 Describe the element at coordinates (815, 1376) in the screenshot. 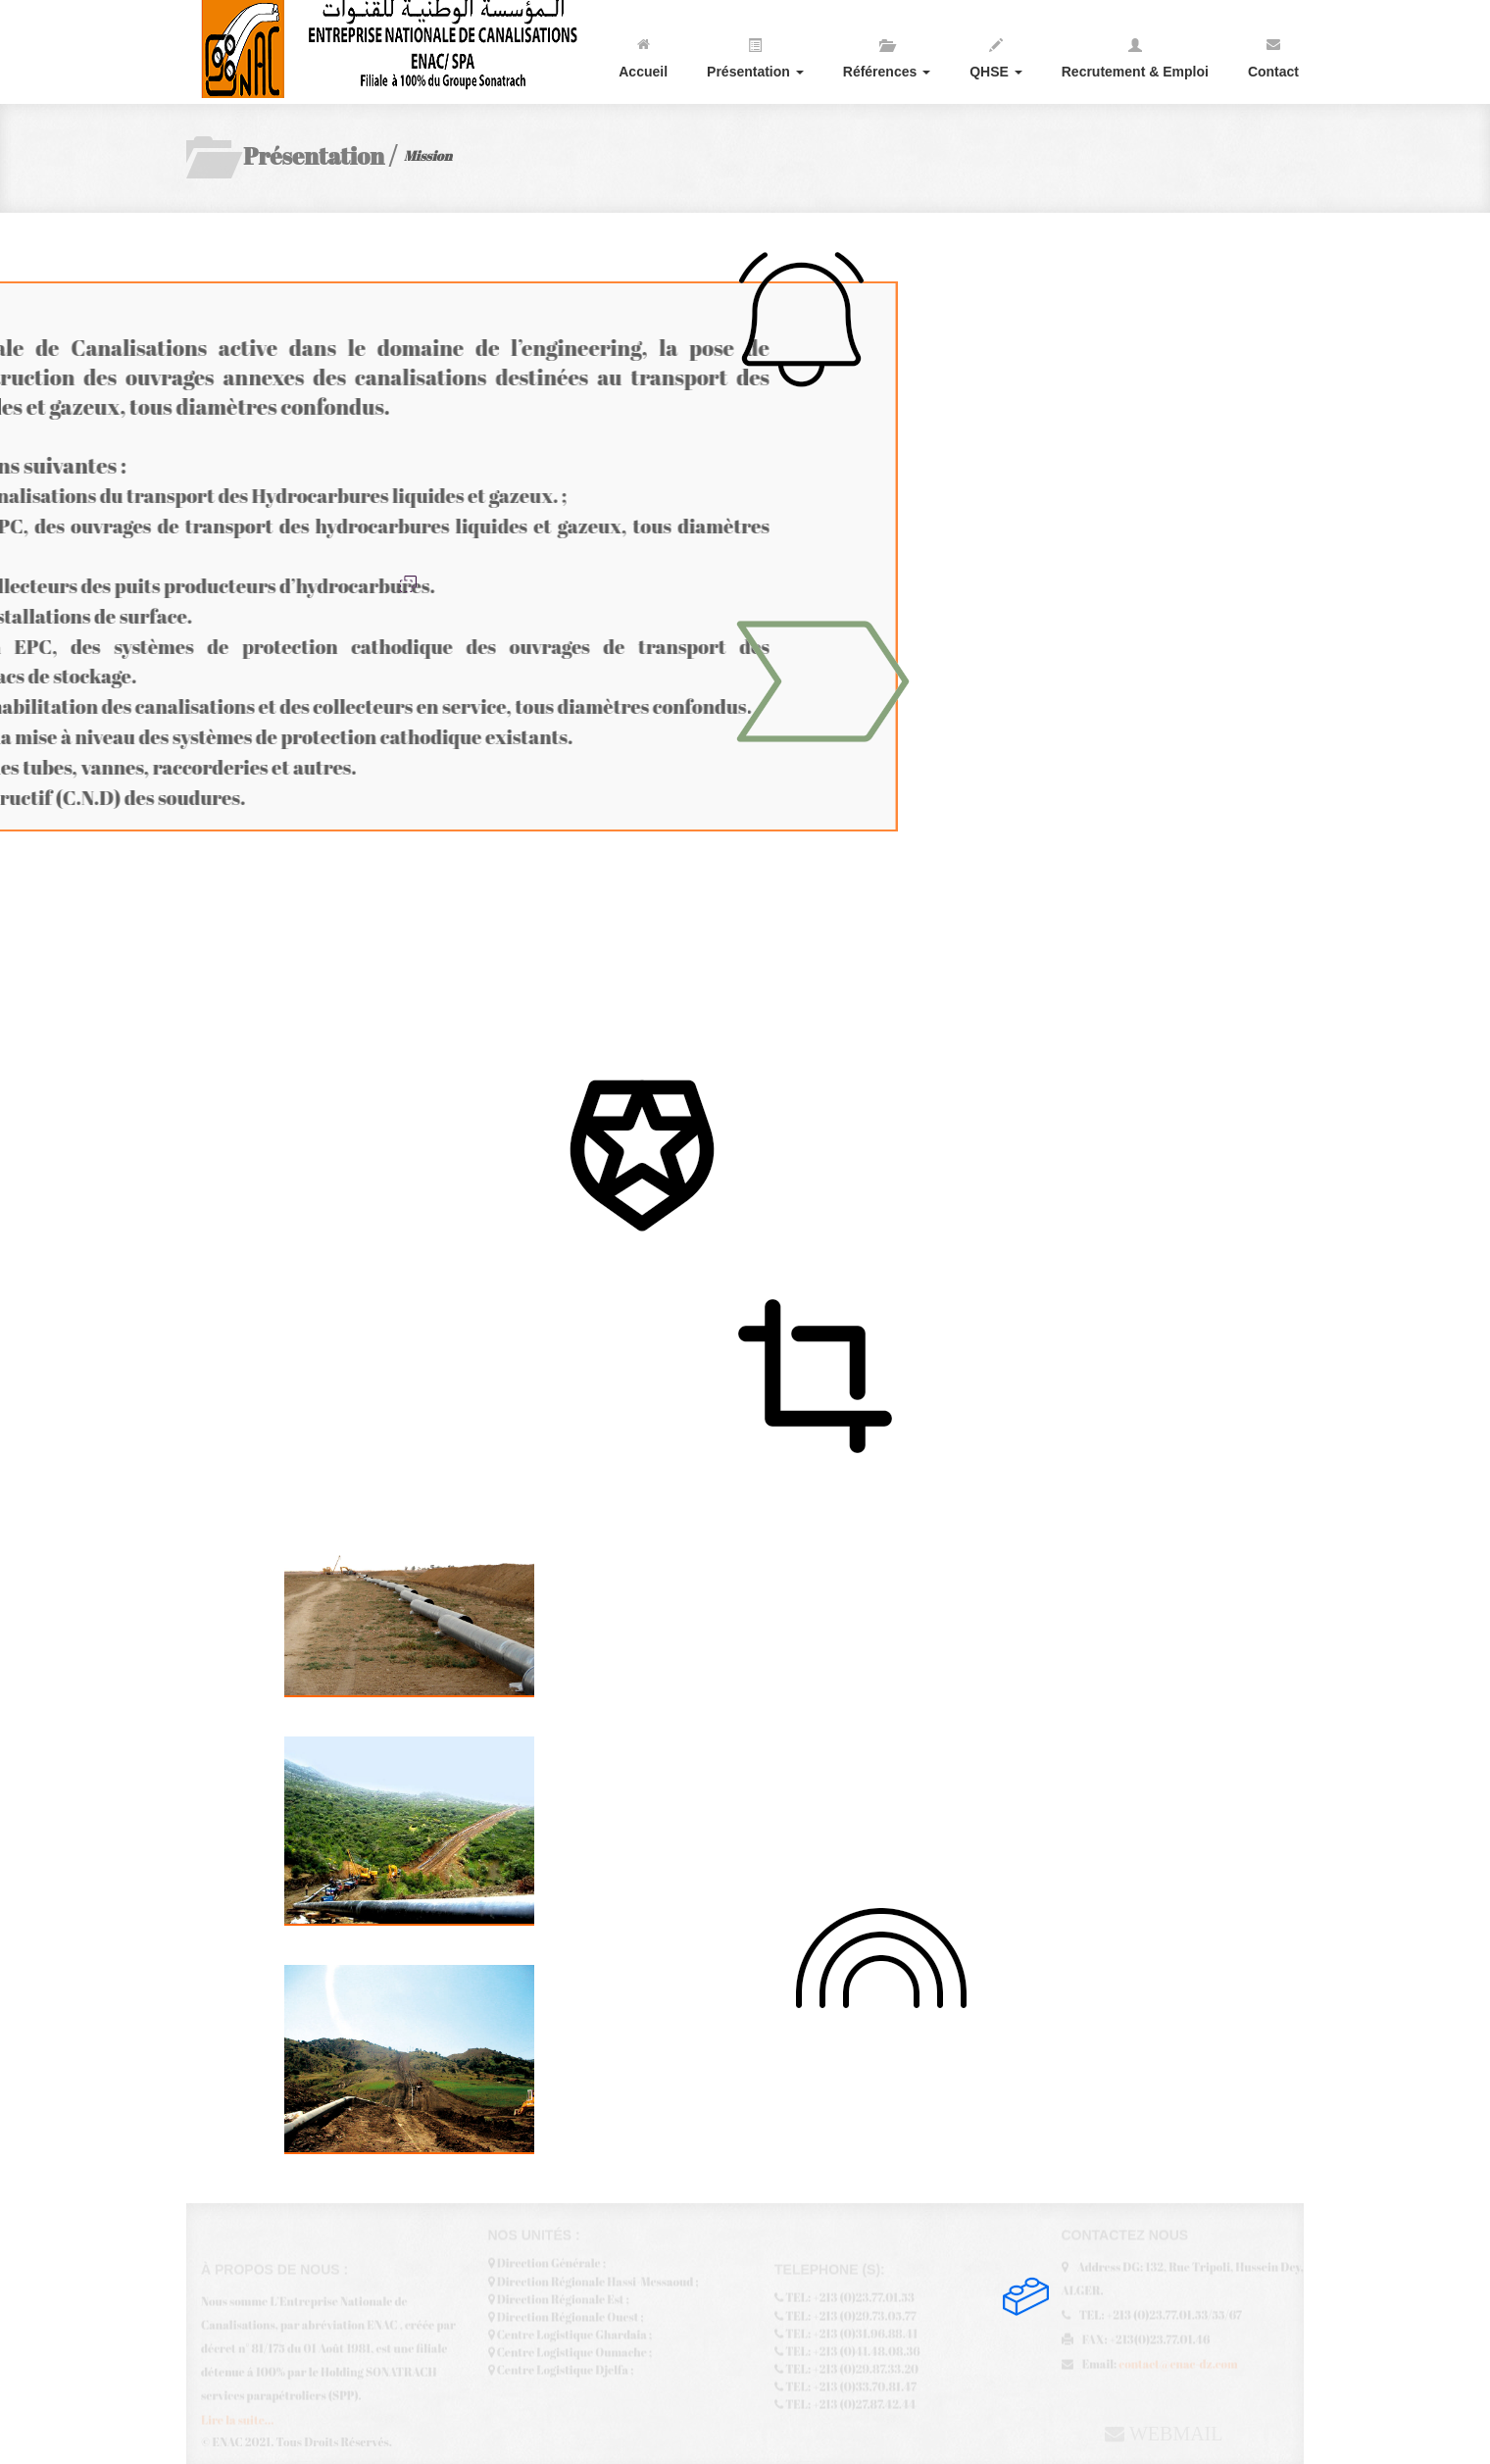

I see `crop an image or photo` at that location.